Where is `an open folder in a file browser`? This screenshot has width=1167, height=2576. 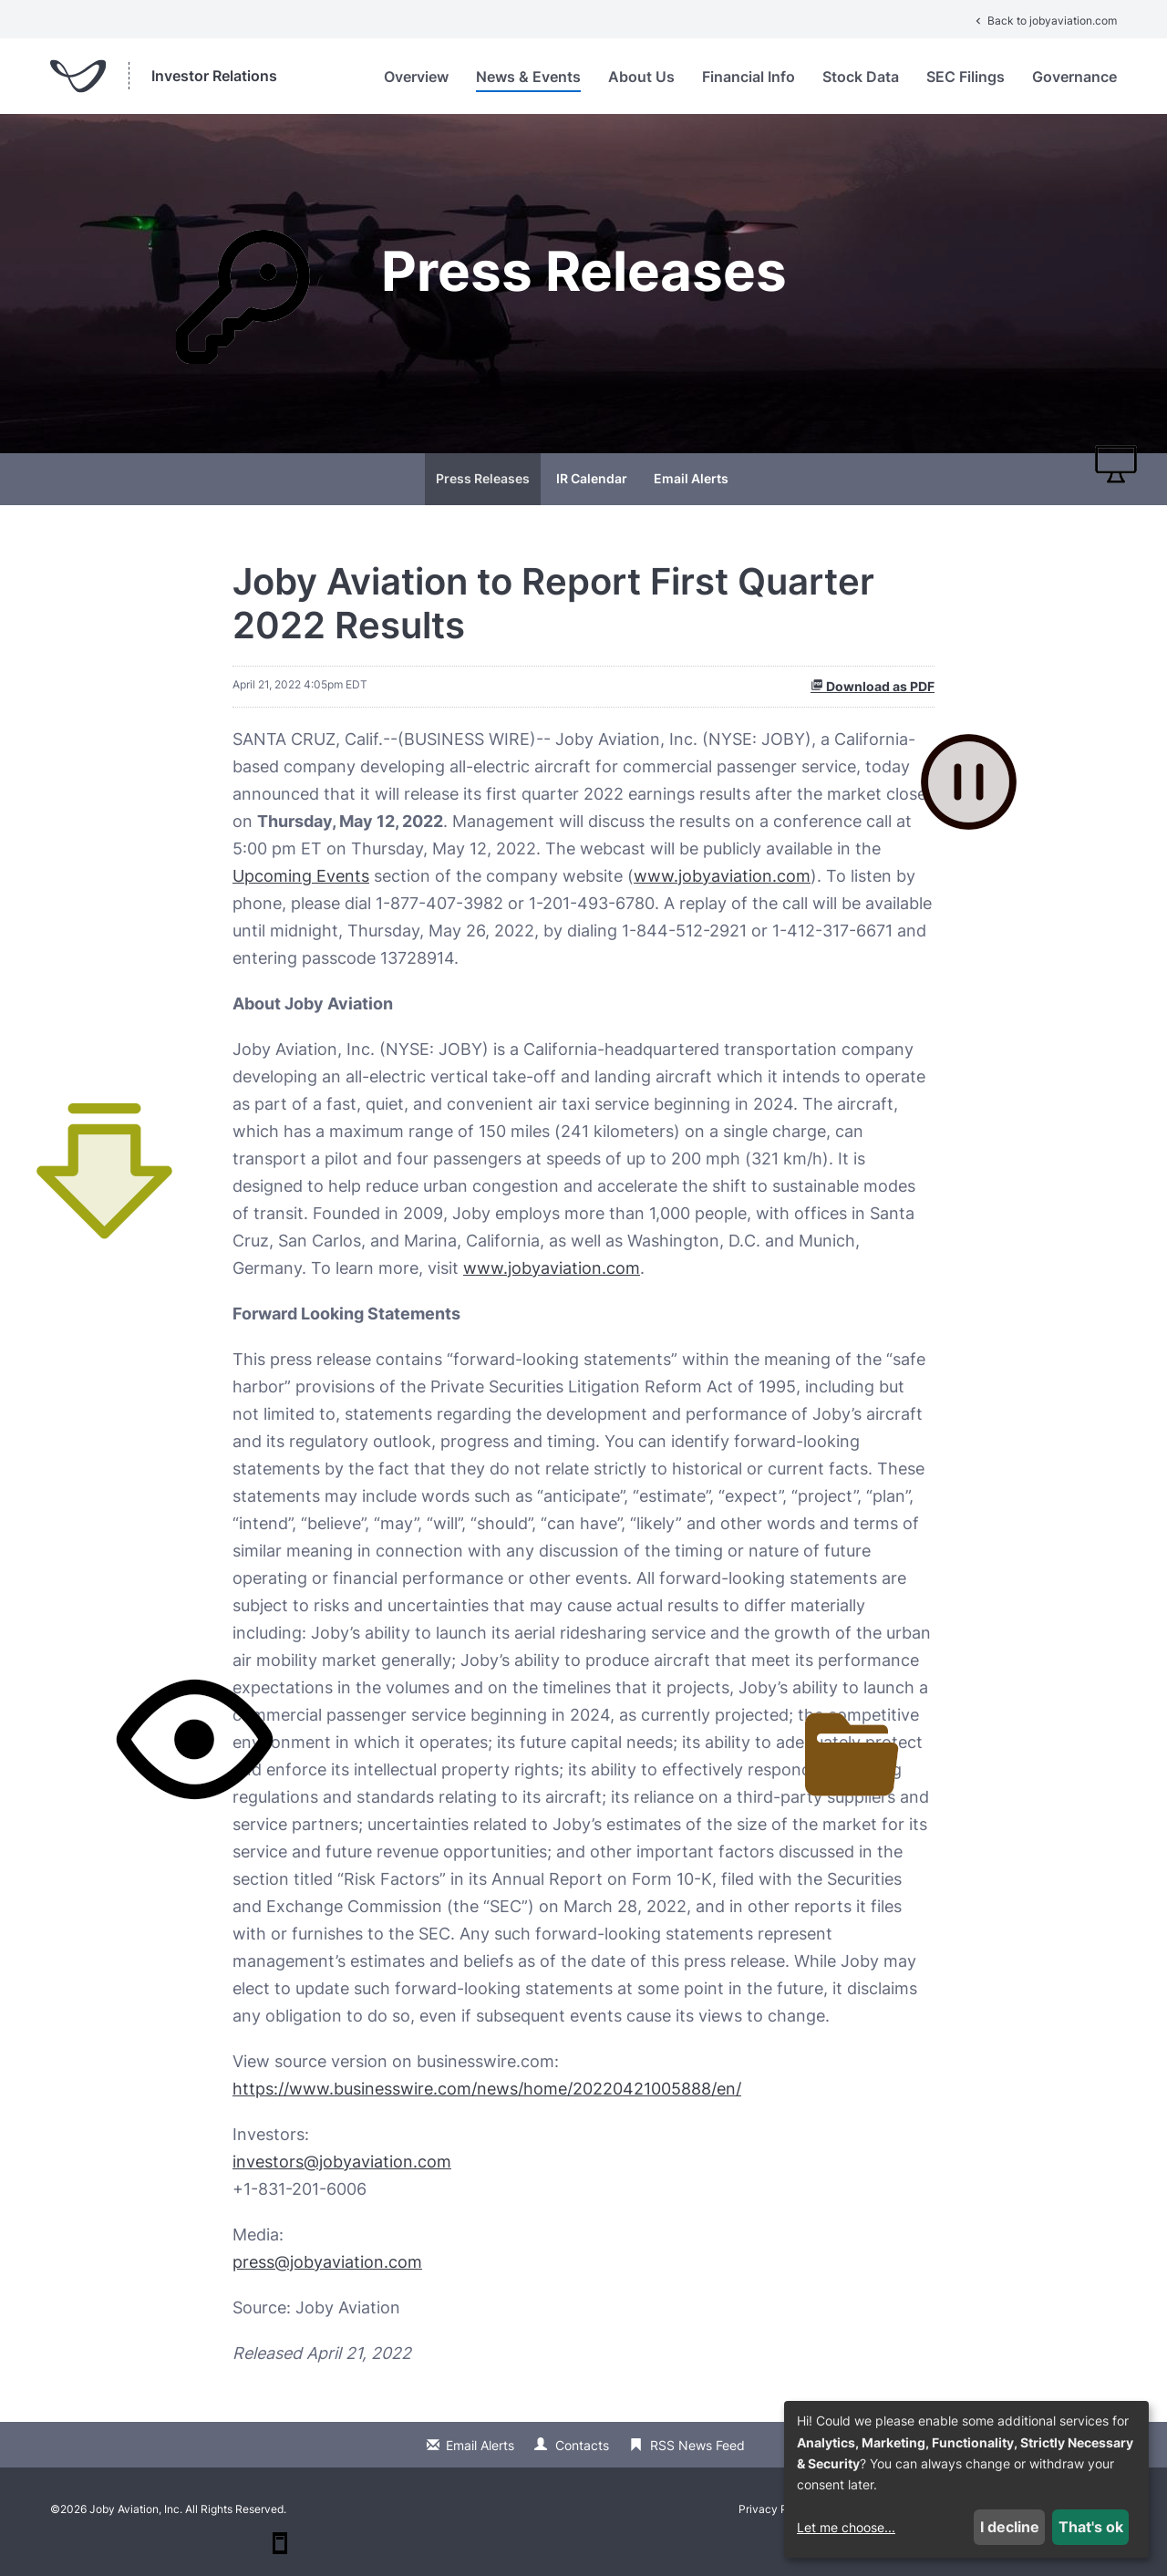
an open folder in a file browser is located at coordinates (852, 1754).